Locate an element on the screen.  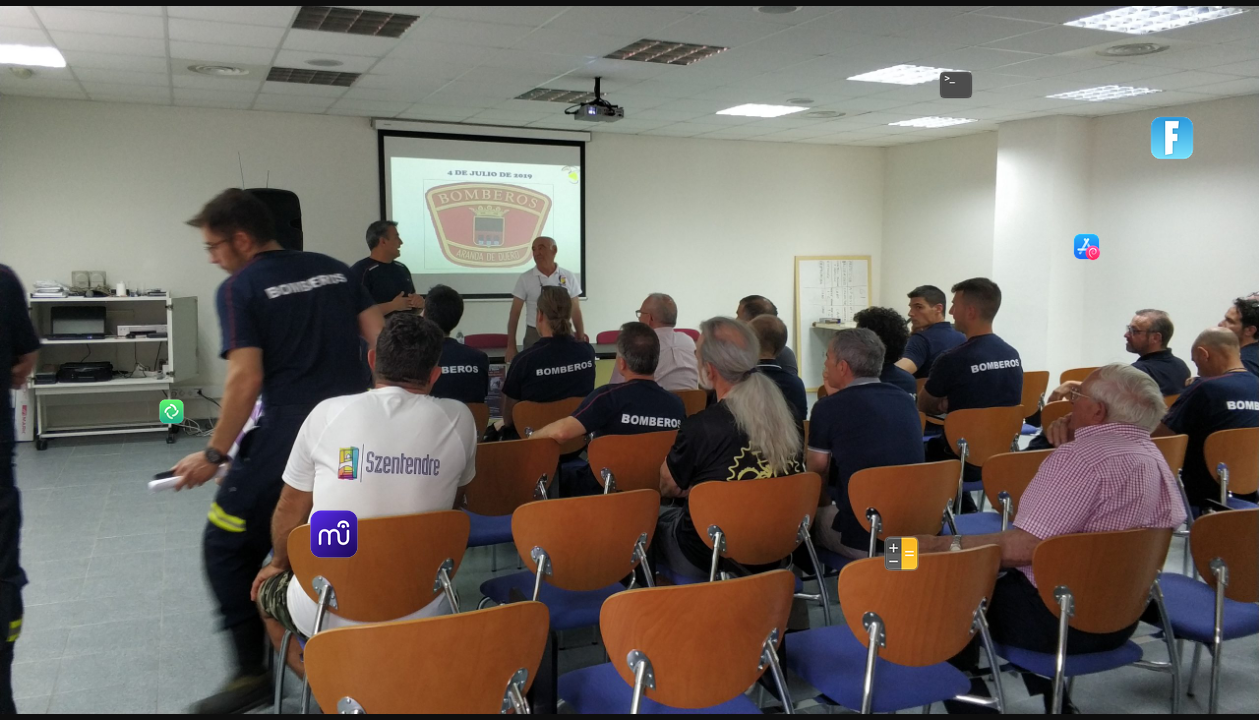
open the terminal application is located at coordinates (956, 85).